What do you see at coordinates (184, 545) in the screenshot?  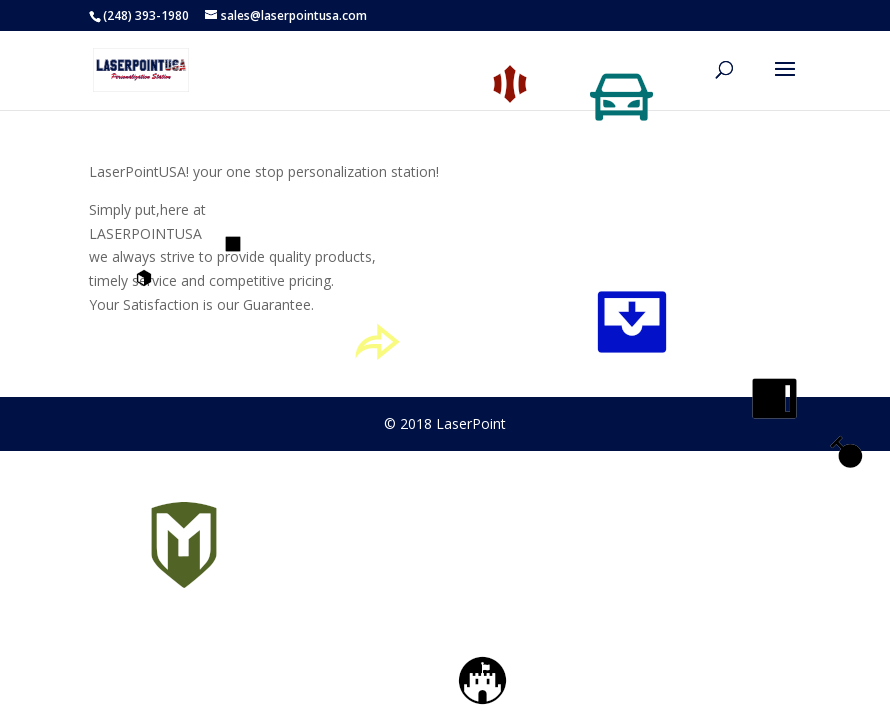 I see `metasploit penetration testing framework logo` at bounding box center [184, 545].